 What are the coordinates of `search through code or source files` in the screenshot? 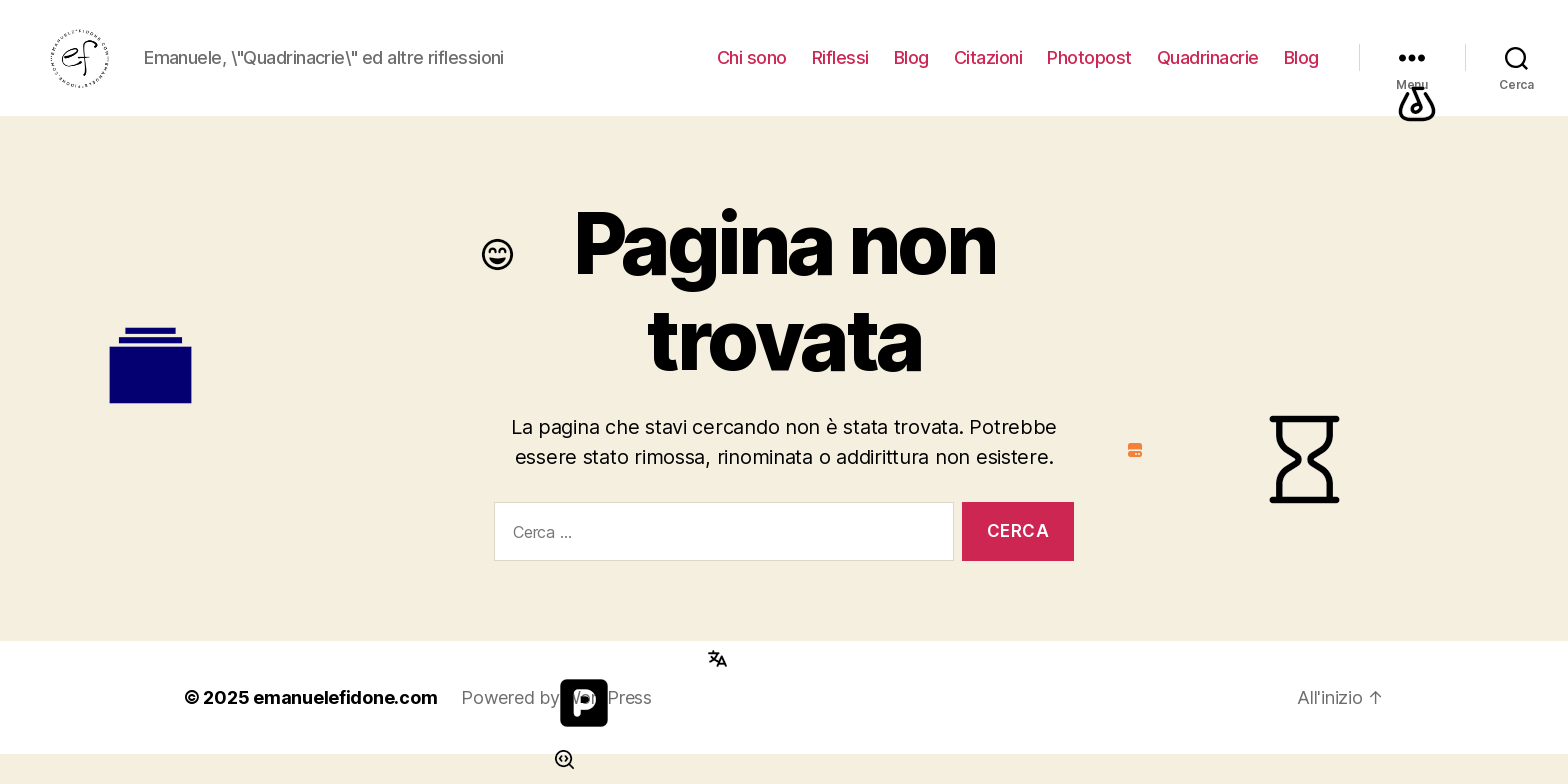 It's located at (564, 759).